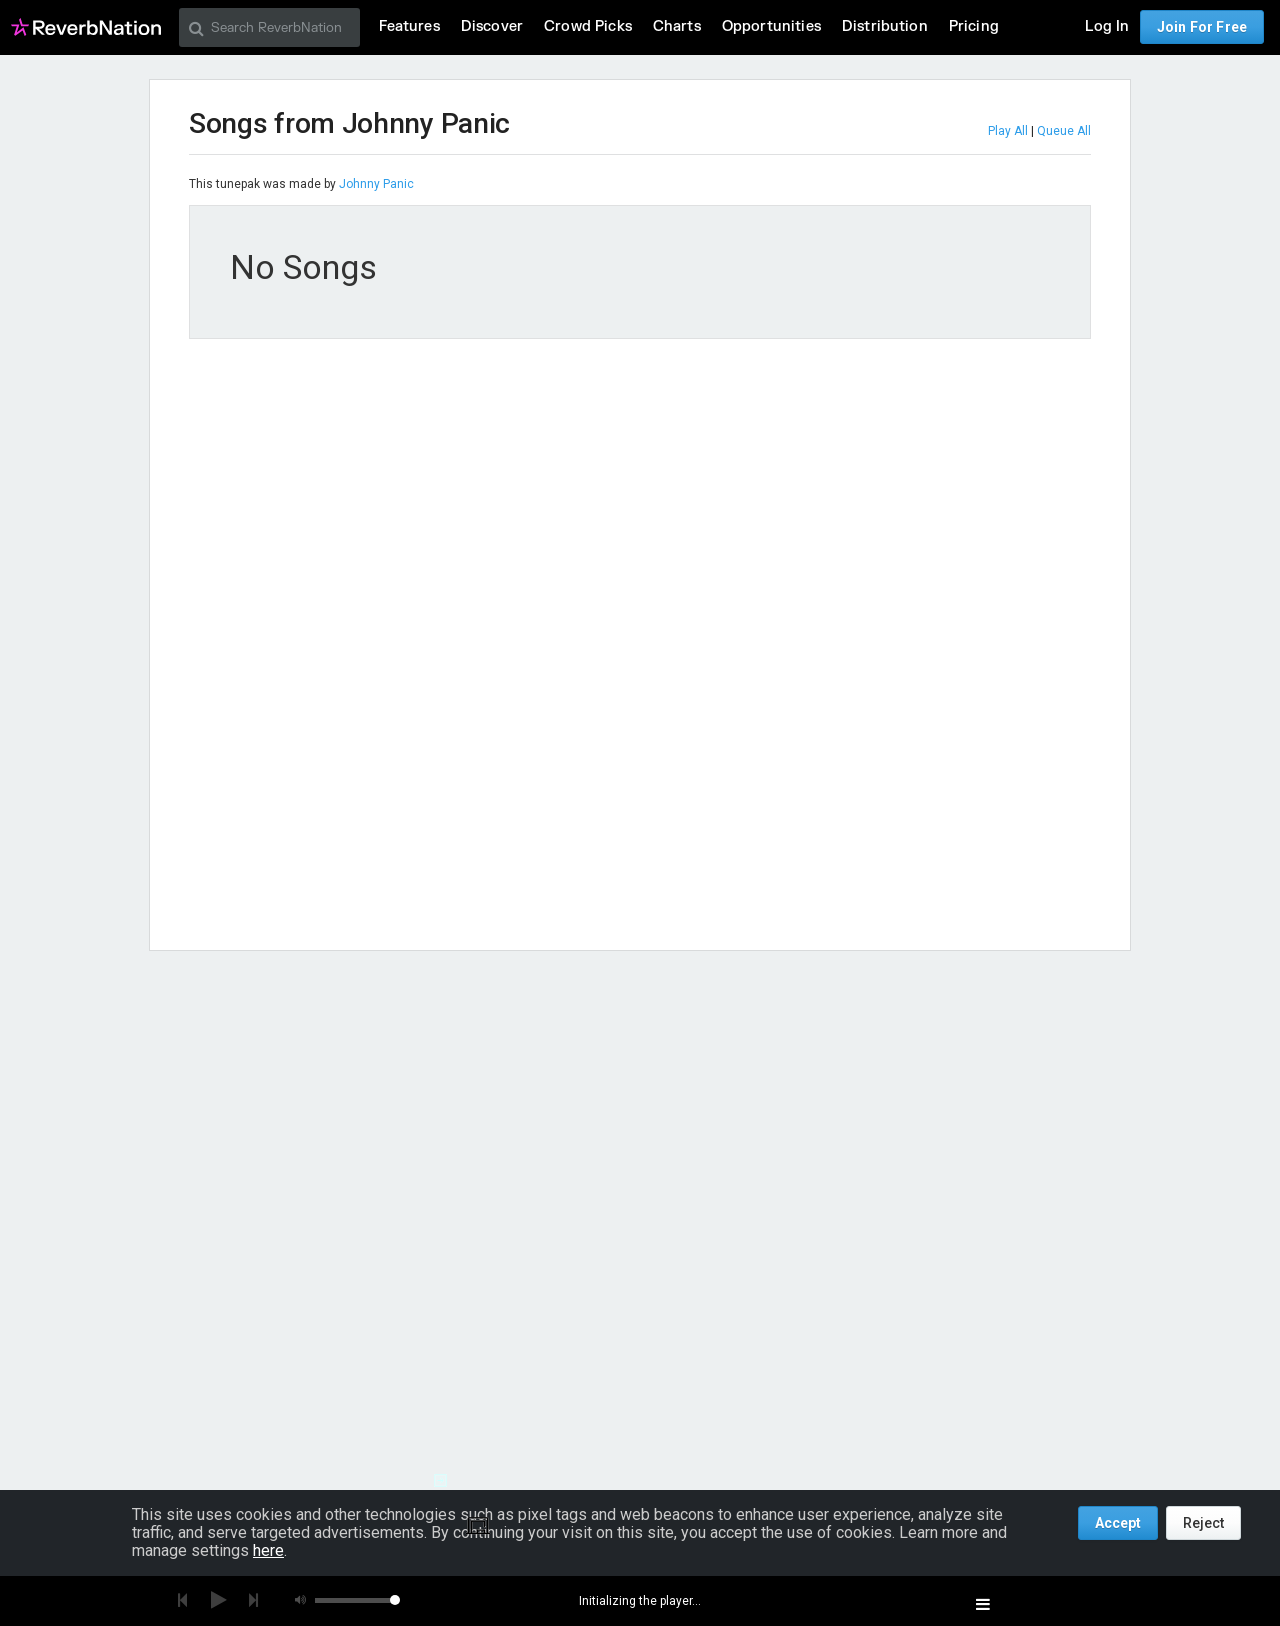  What do you see at coordinates (478, 1526) in the screenshot?
I see `open whiteboard or presentation mode` at bounding box center [478, 1526].